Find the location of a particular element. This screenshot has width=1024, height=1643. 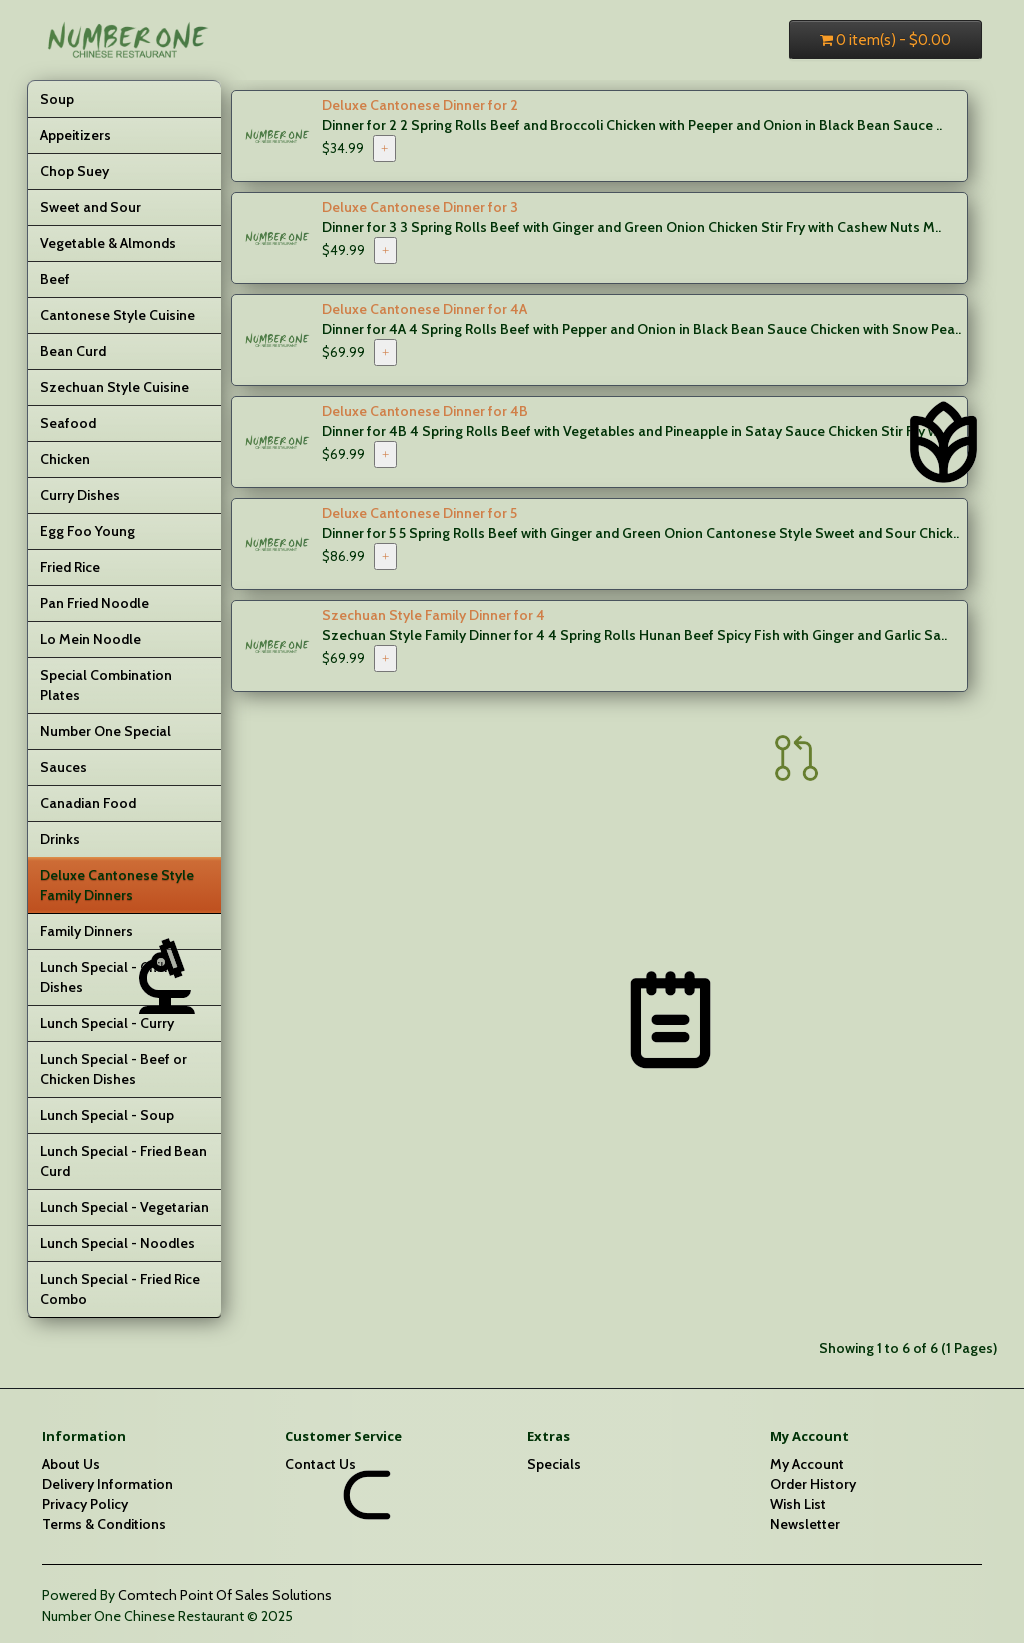

open notepad or notes app is located at coordinates (670, 1021).